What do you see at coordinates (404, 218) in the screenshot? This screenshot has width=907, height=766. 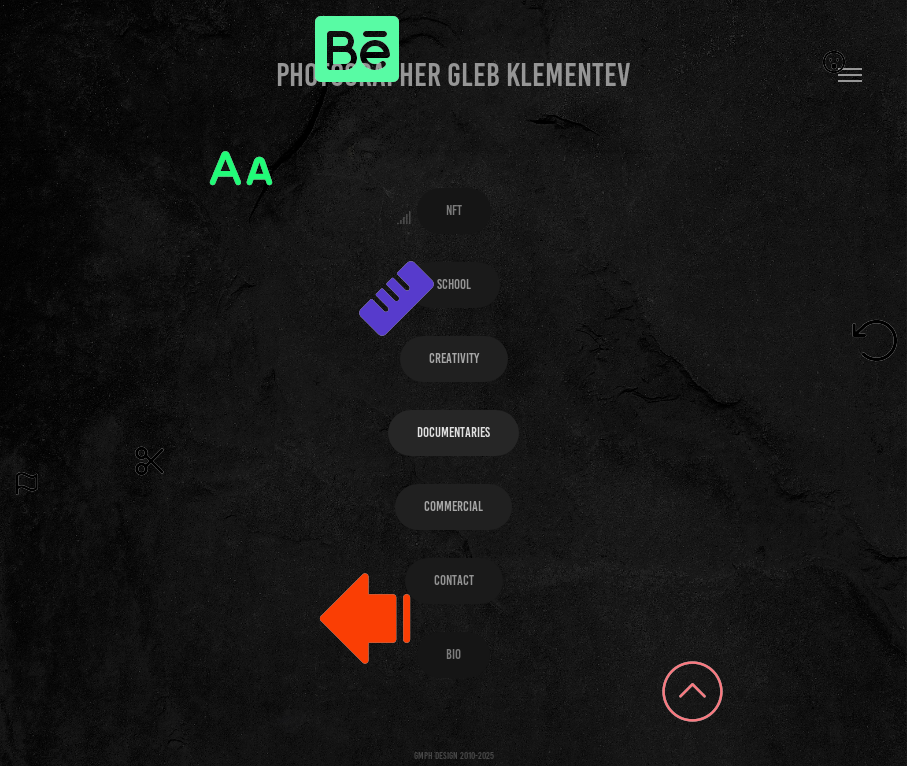 I see `indicates full cellular signal strength` at bounding box center [404, 218].